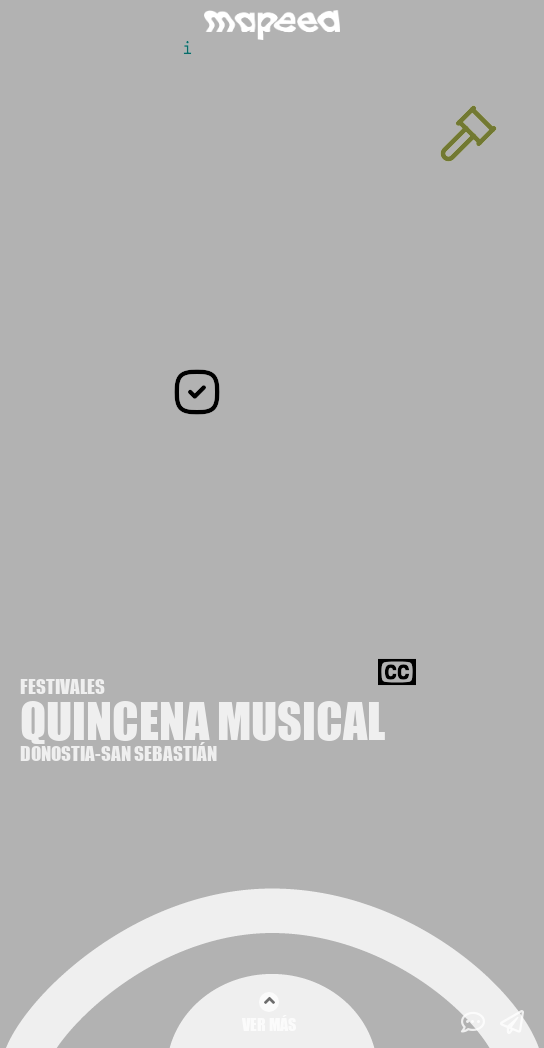 This screenshot has width=544, height=1048. What do you see at coordinates (468, 133) in the screenshot?
I see `access legal or court-related features` at bounding box center [468, 133].